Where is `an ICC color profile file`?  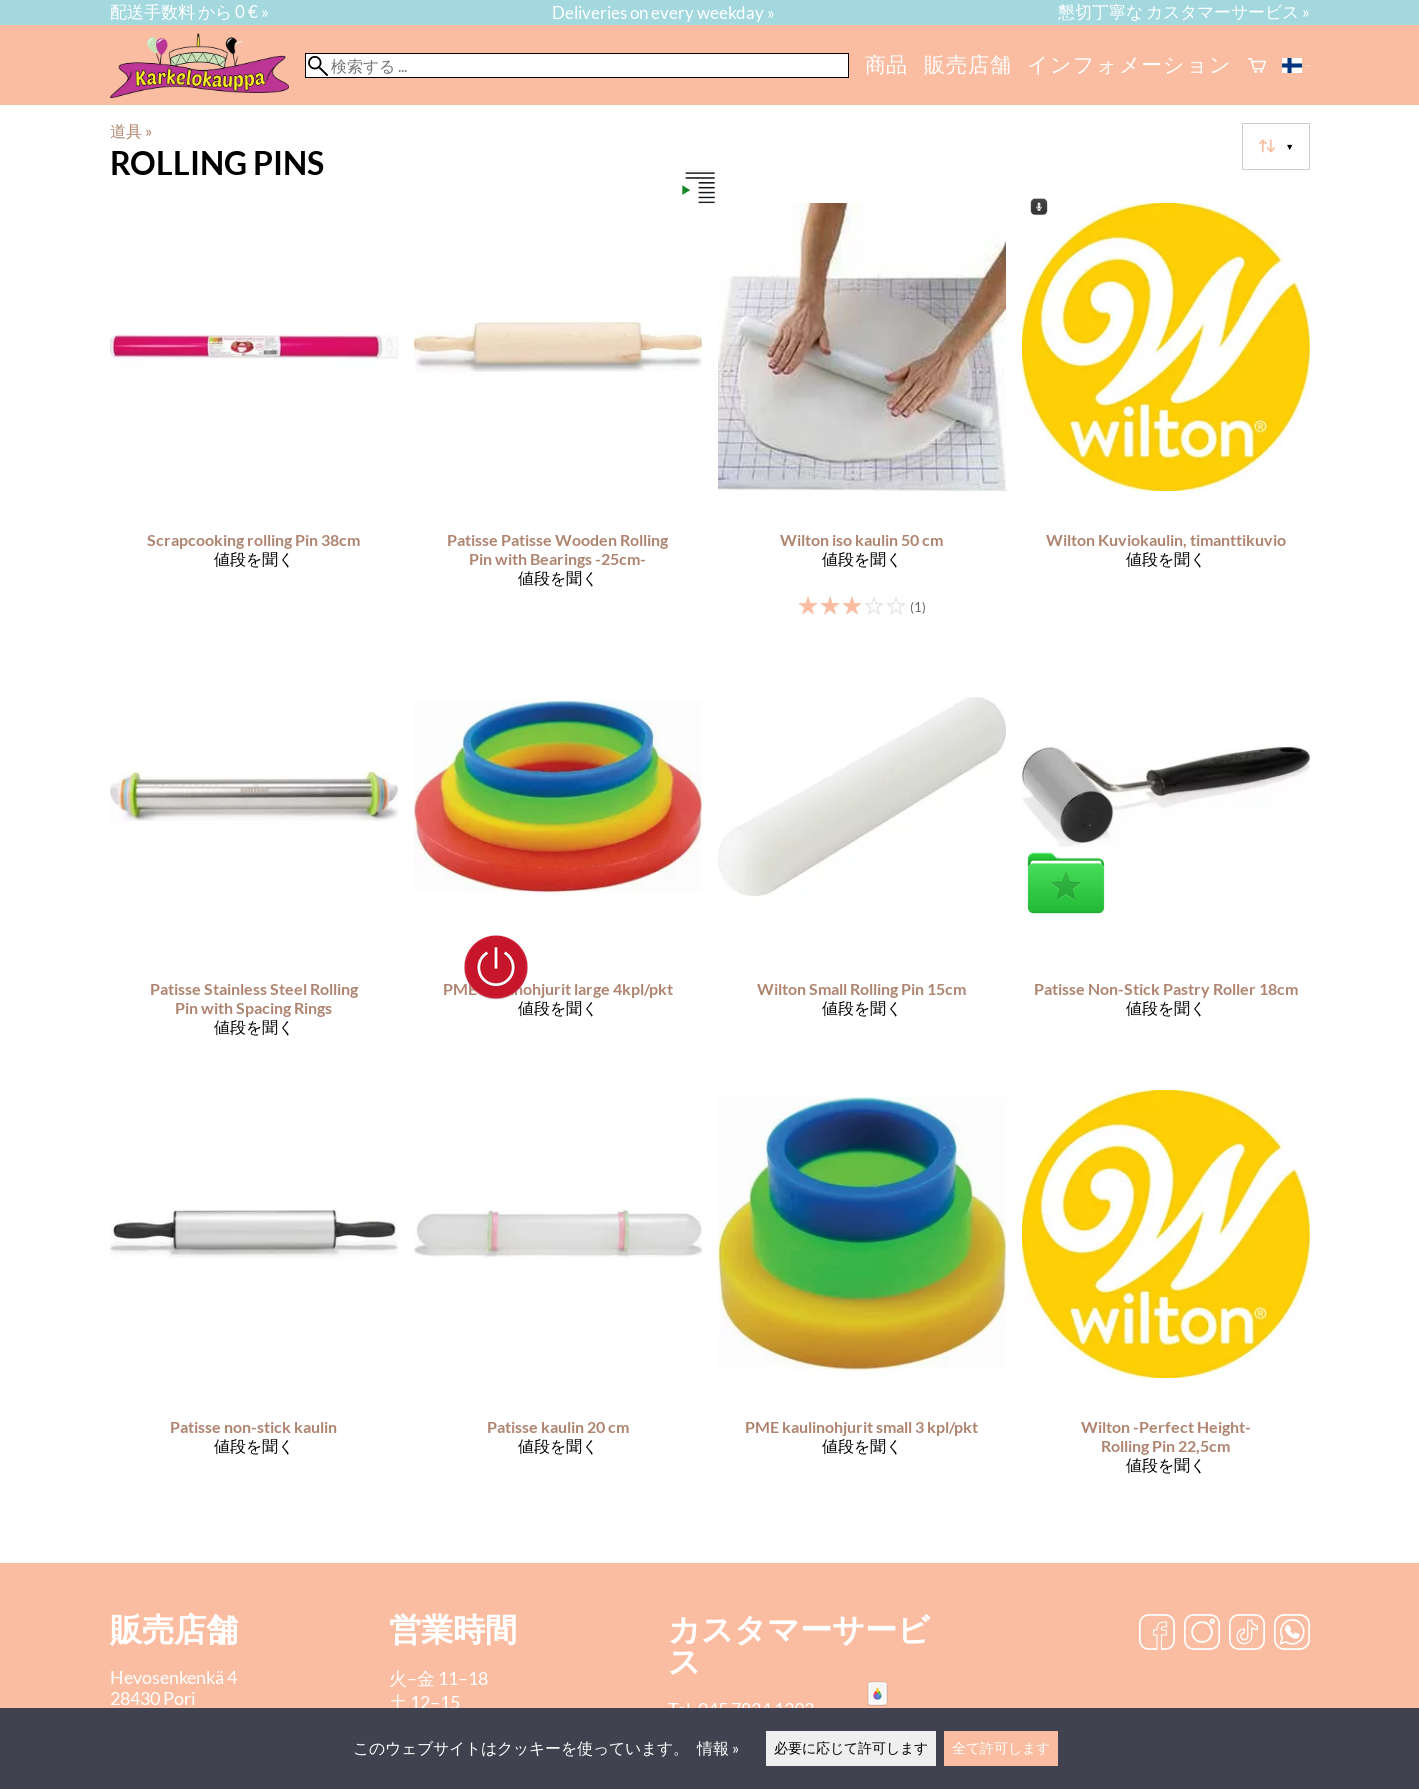 an ICC color profile file is located at coordinates (877, 1693).